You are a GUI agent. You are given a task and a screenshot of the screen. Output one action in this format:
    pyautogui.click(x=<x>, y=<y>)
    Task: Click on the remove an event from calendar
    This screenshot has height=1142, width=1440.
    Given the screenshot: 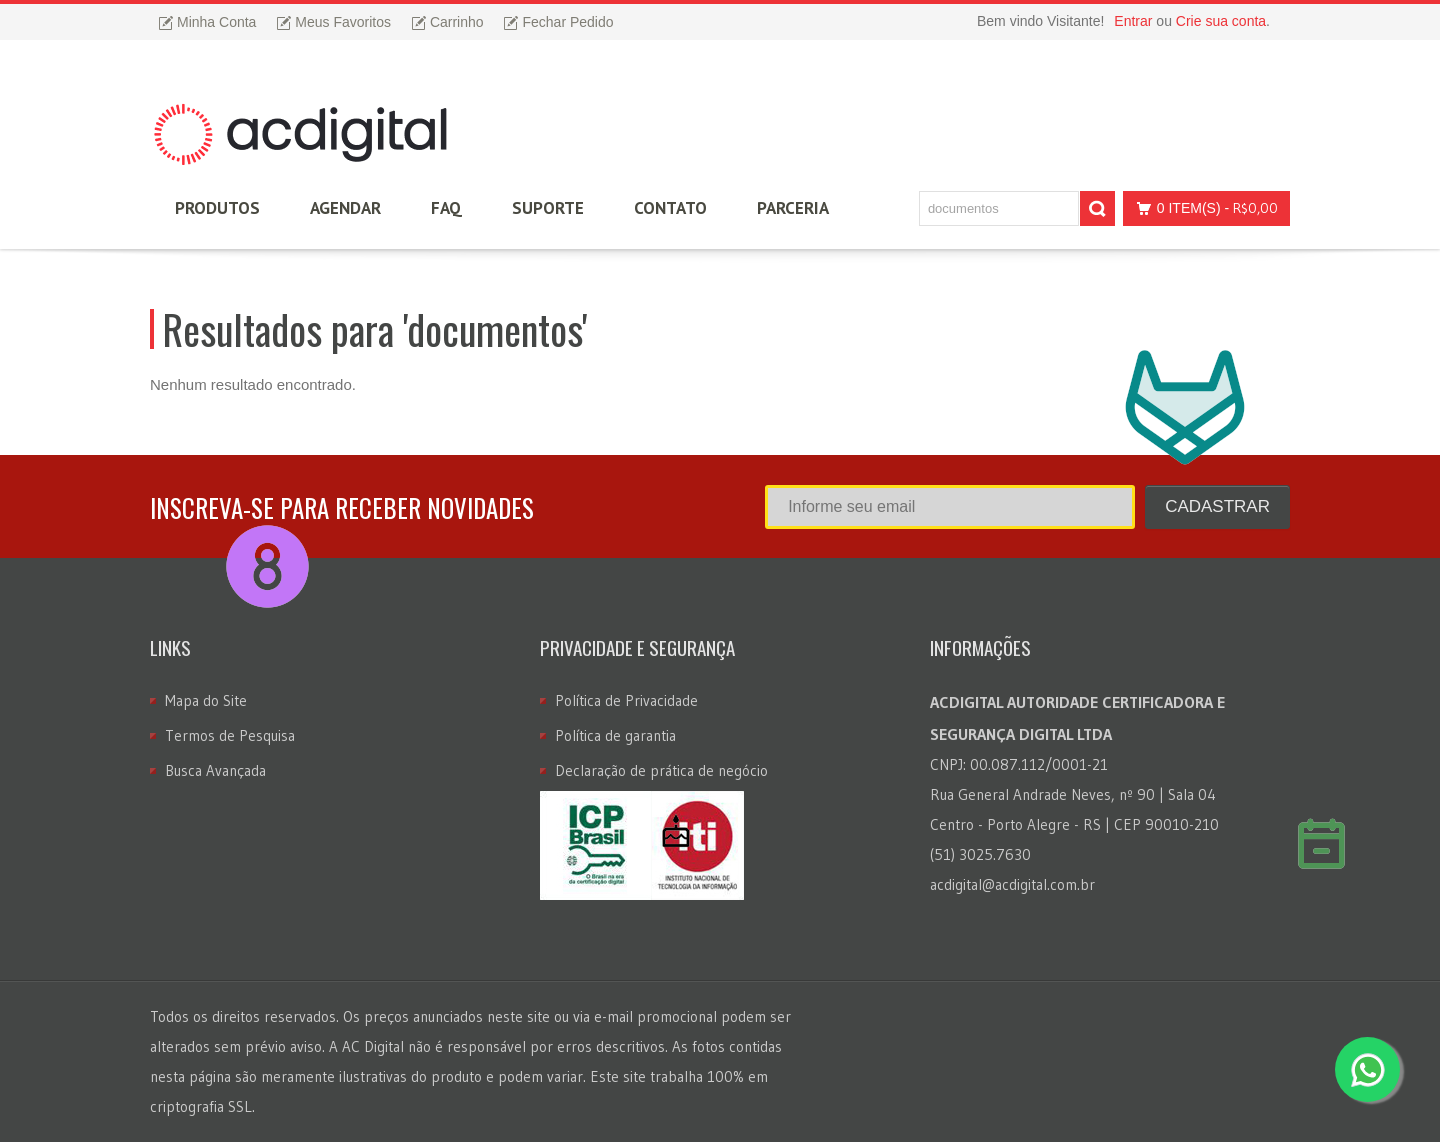 What is the action you would take?
    pyautogui.click(x=1321, y=845)
    